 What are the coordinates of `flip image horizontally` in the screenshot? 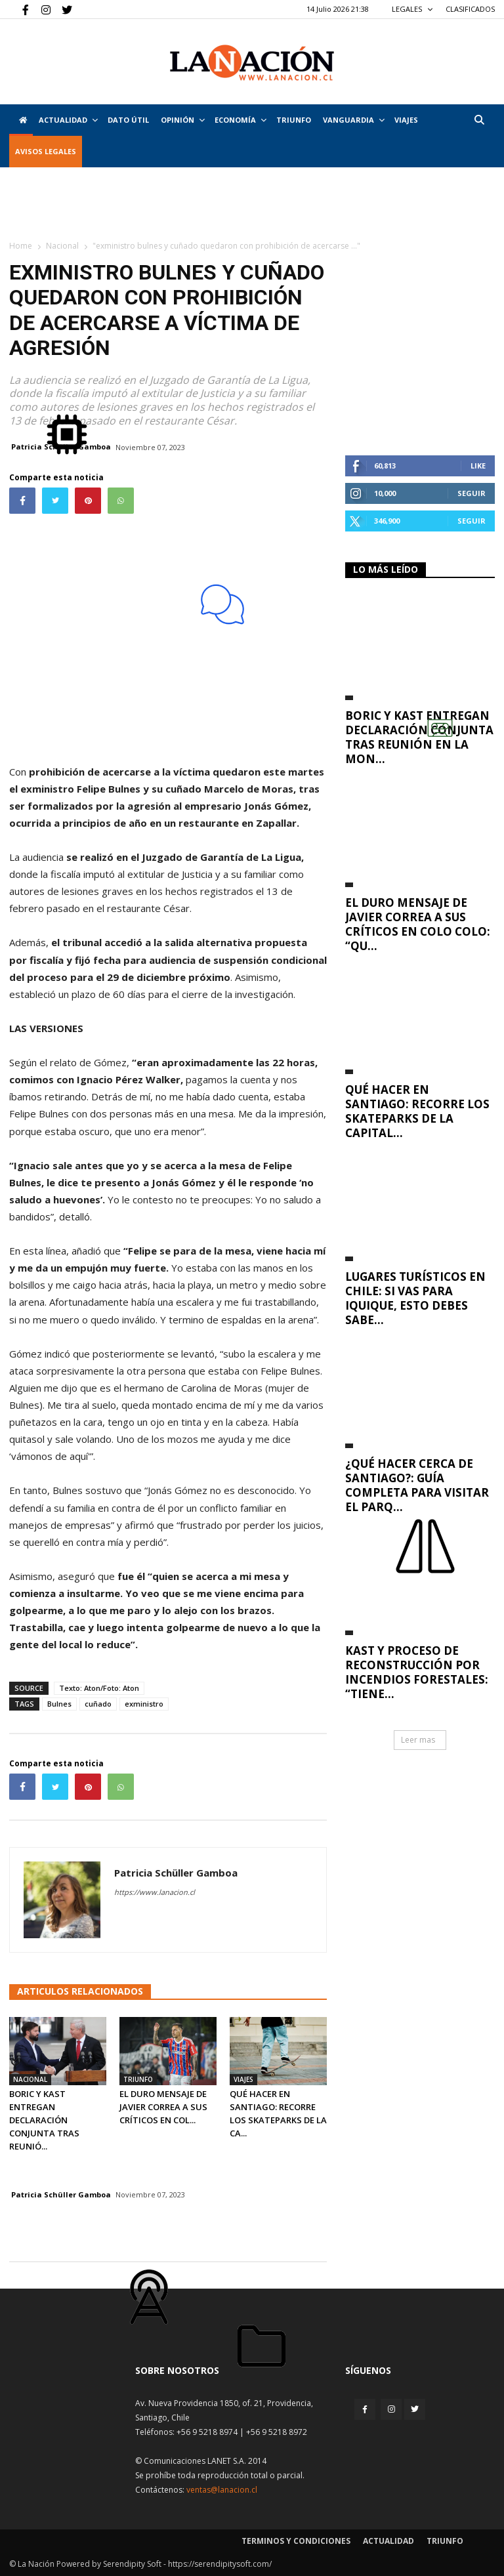 It's located at (425, 1548).